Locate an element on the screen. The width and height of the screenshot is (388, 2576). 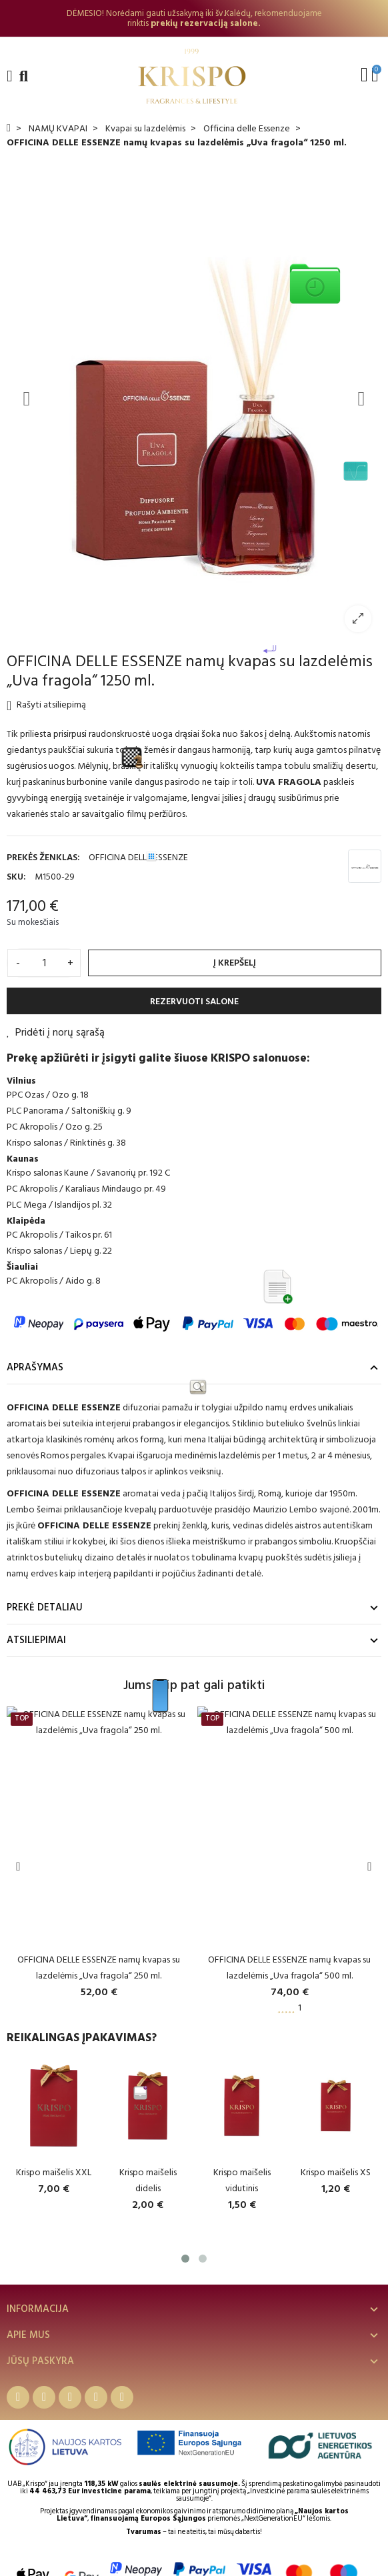
sync mail between outbox and inbox is located at coordinates (140, 2093).